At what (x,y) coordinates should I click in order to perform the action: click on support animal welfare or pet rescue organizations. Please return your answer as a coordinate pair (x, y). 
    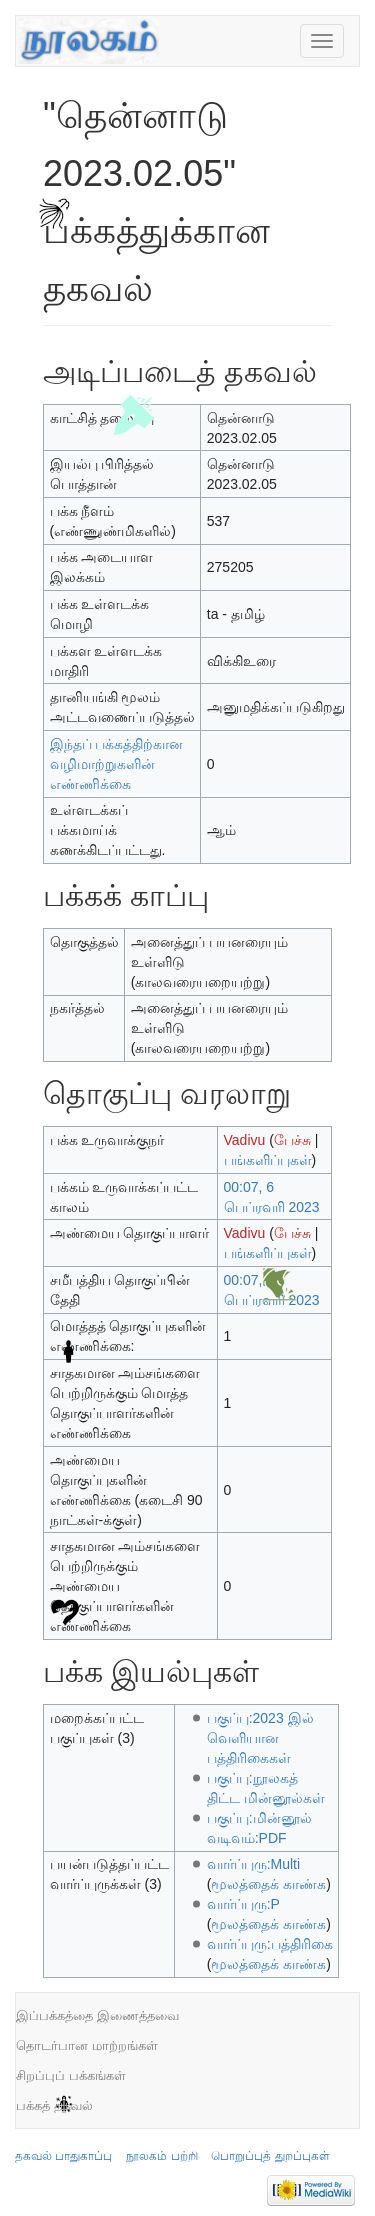
    Looking at the image, I should click on (65, 1613).